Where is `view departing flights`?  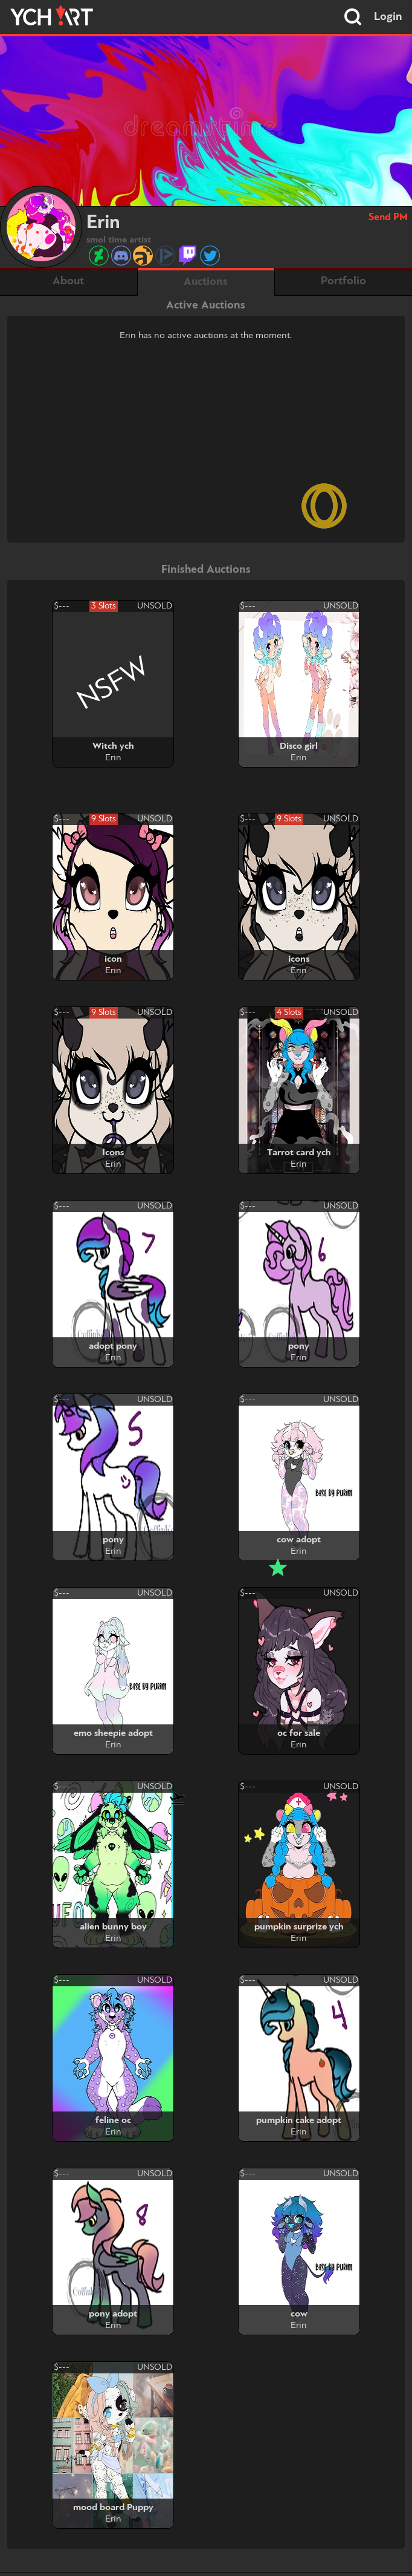 view departing flights is located at coordinates (178, 1798).